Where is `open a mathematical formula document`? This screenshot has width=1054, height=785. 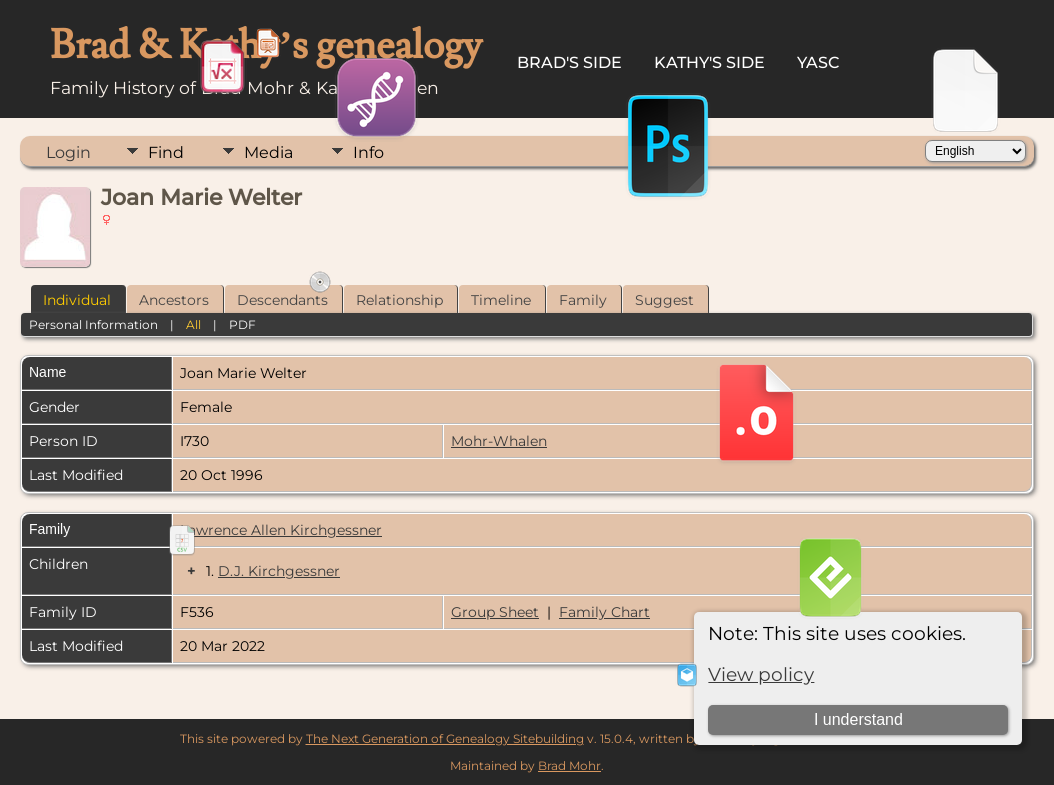 open a mathematical formula document is located at coordinates (222, 66).